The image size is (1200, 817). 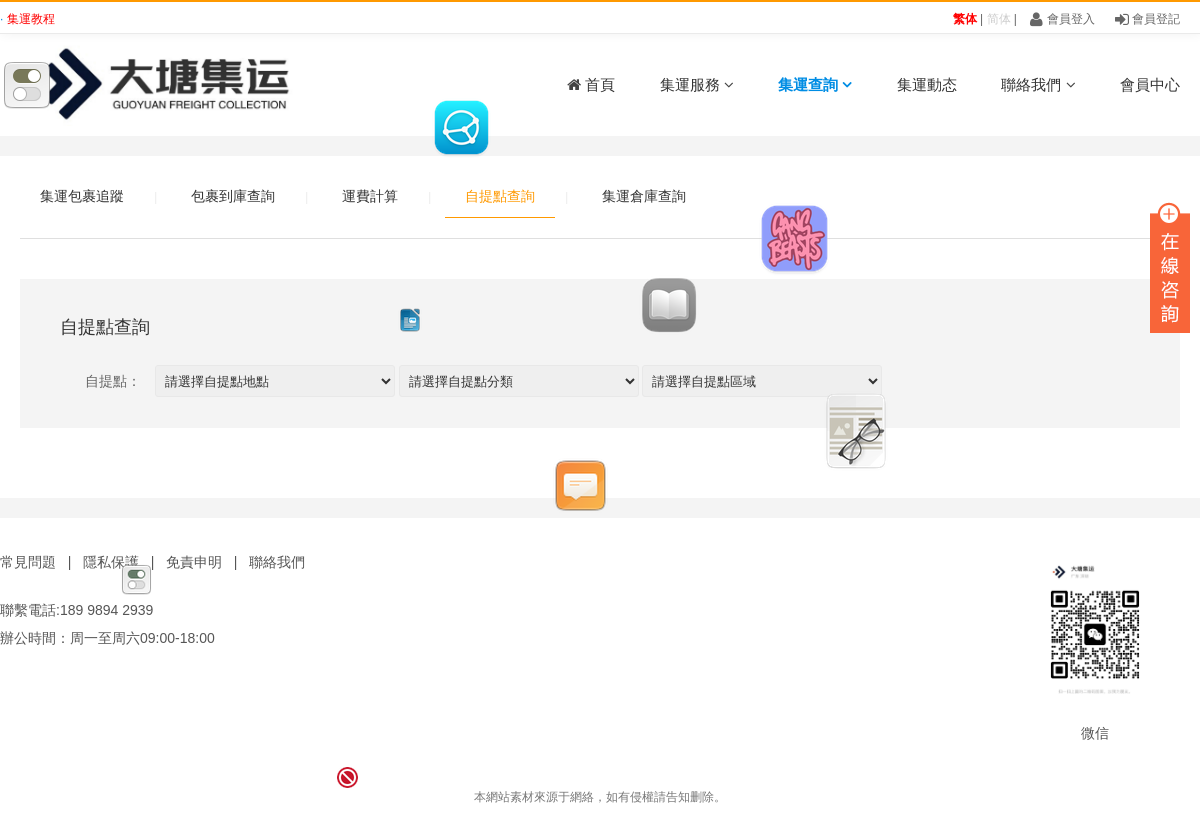 I want to click on launch Gang Beasts game, so click(x=794, y=238).